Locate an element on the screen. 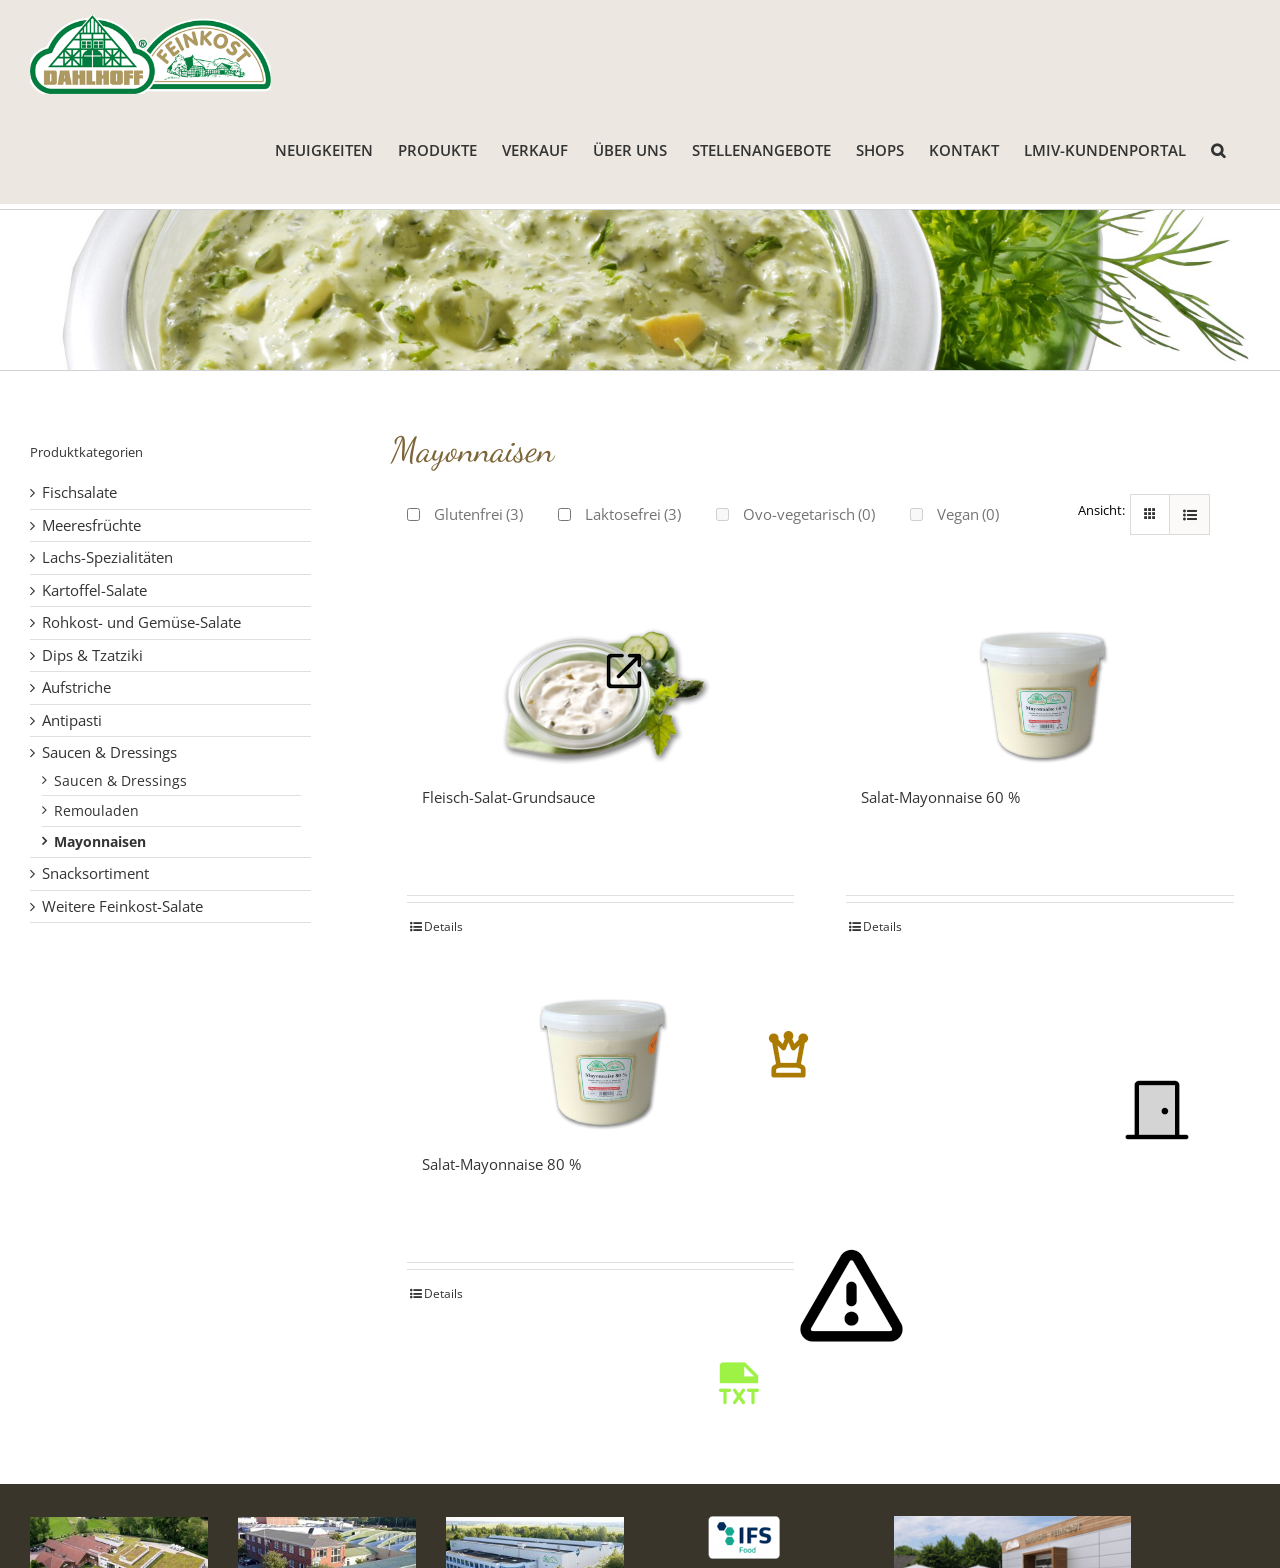  open a plain text file is located at coordinates (739, 1385).